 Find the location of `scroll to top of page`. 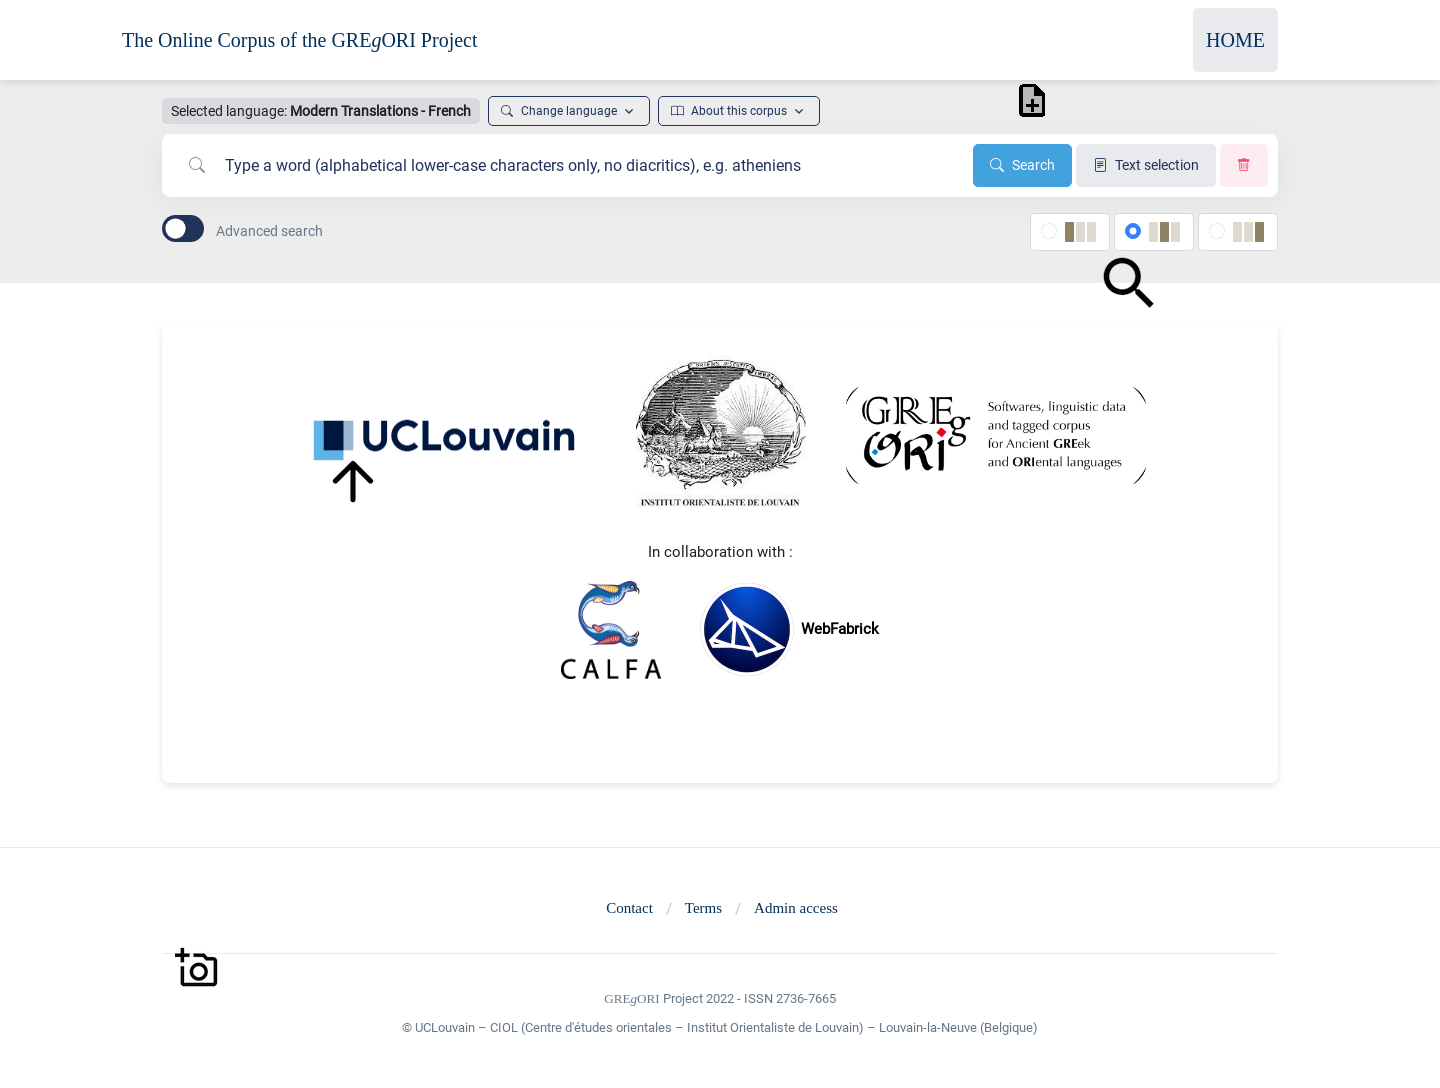

scroll to top of page is located at coordinates (353, 481).